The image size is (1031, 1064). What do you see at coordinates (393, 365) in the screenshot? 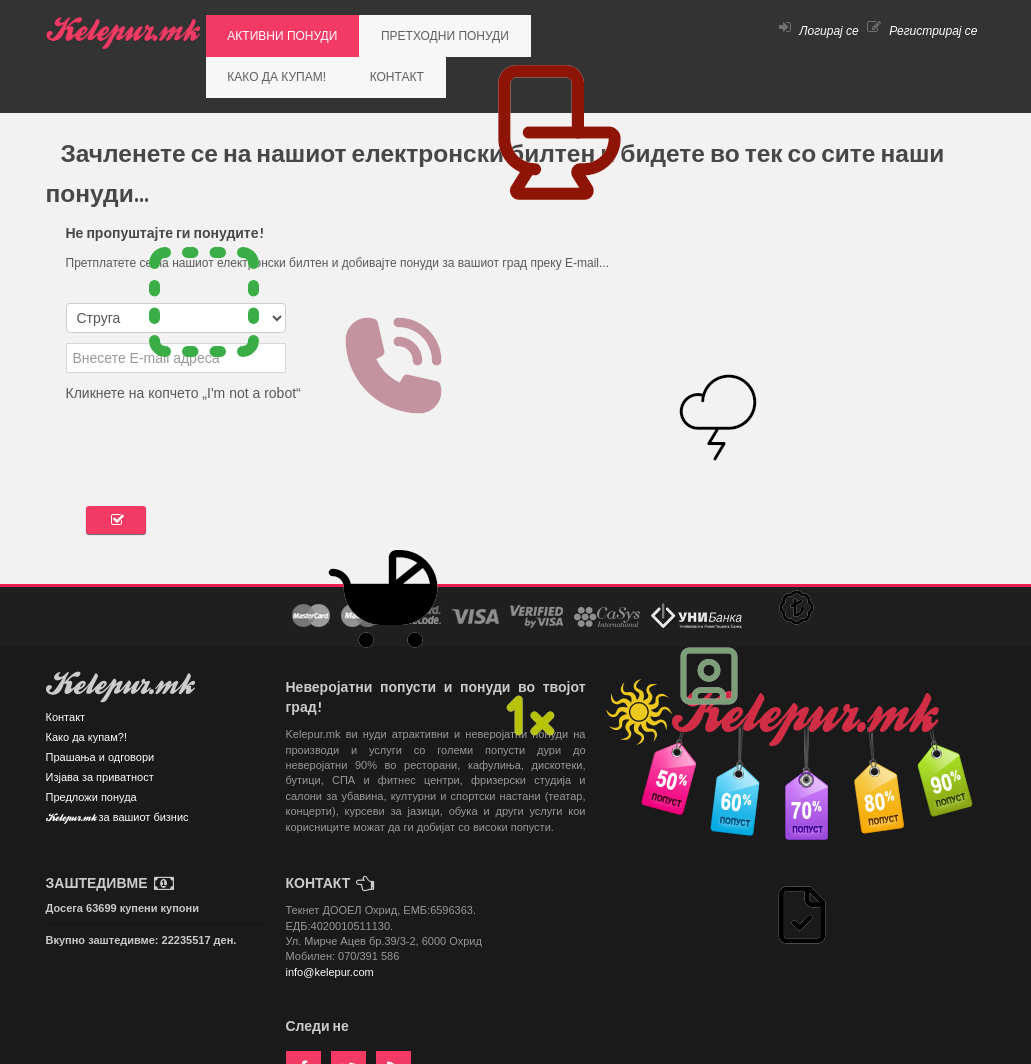
I see `make a phone call` at bounding box center [393, 365].